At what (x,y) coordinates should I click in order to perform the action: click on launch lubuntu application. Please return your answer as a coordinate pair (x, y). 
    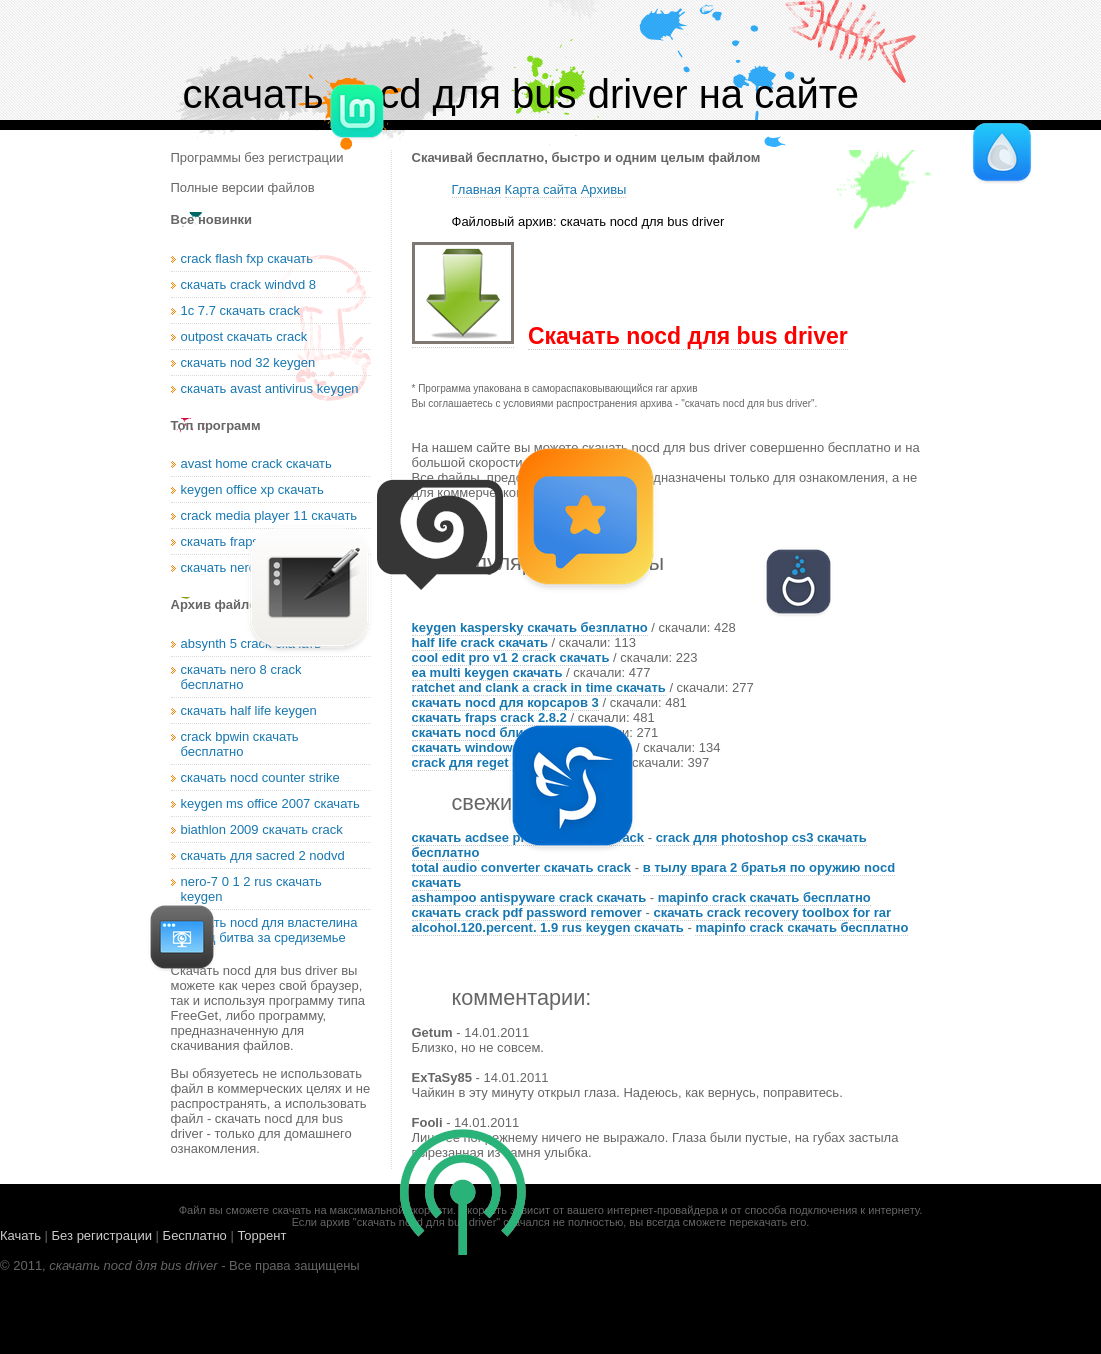
    Looking at the image, I should click on (572, 785).